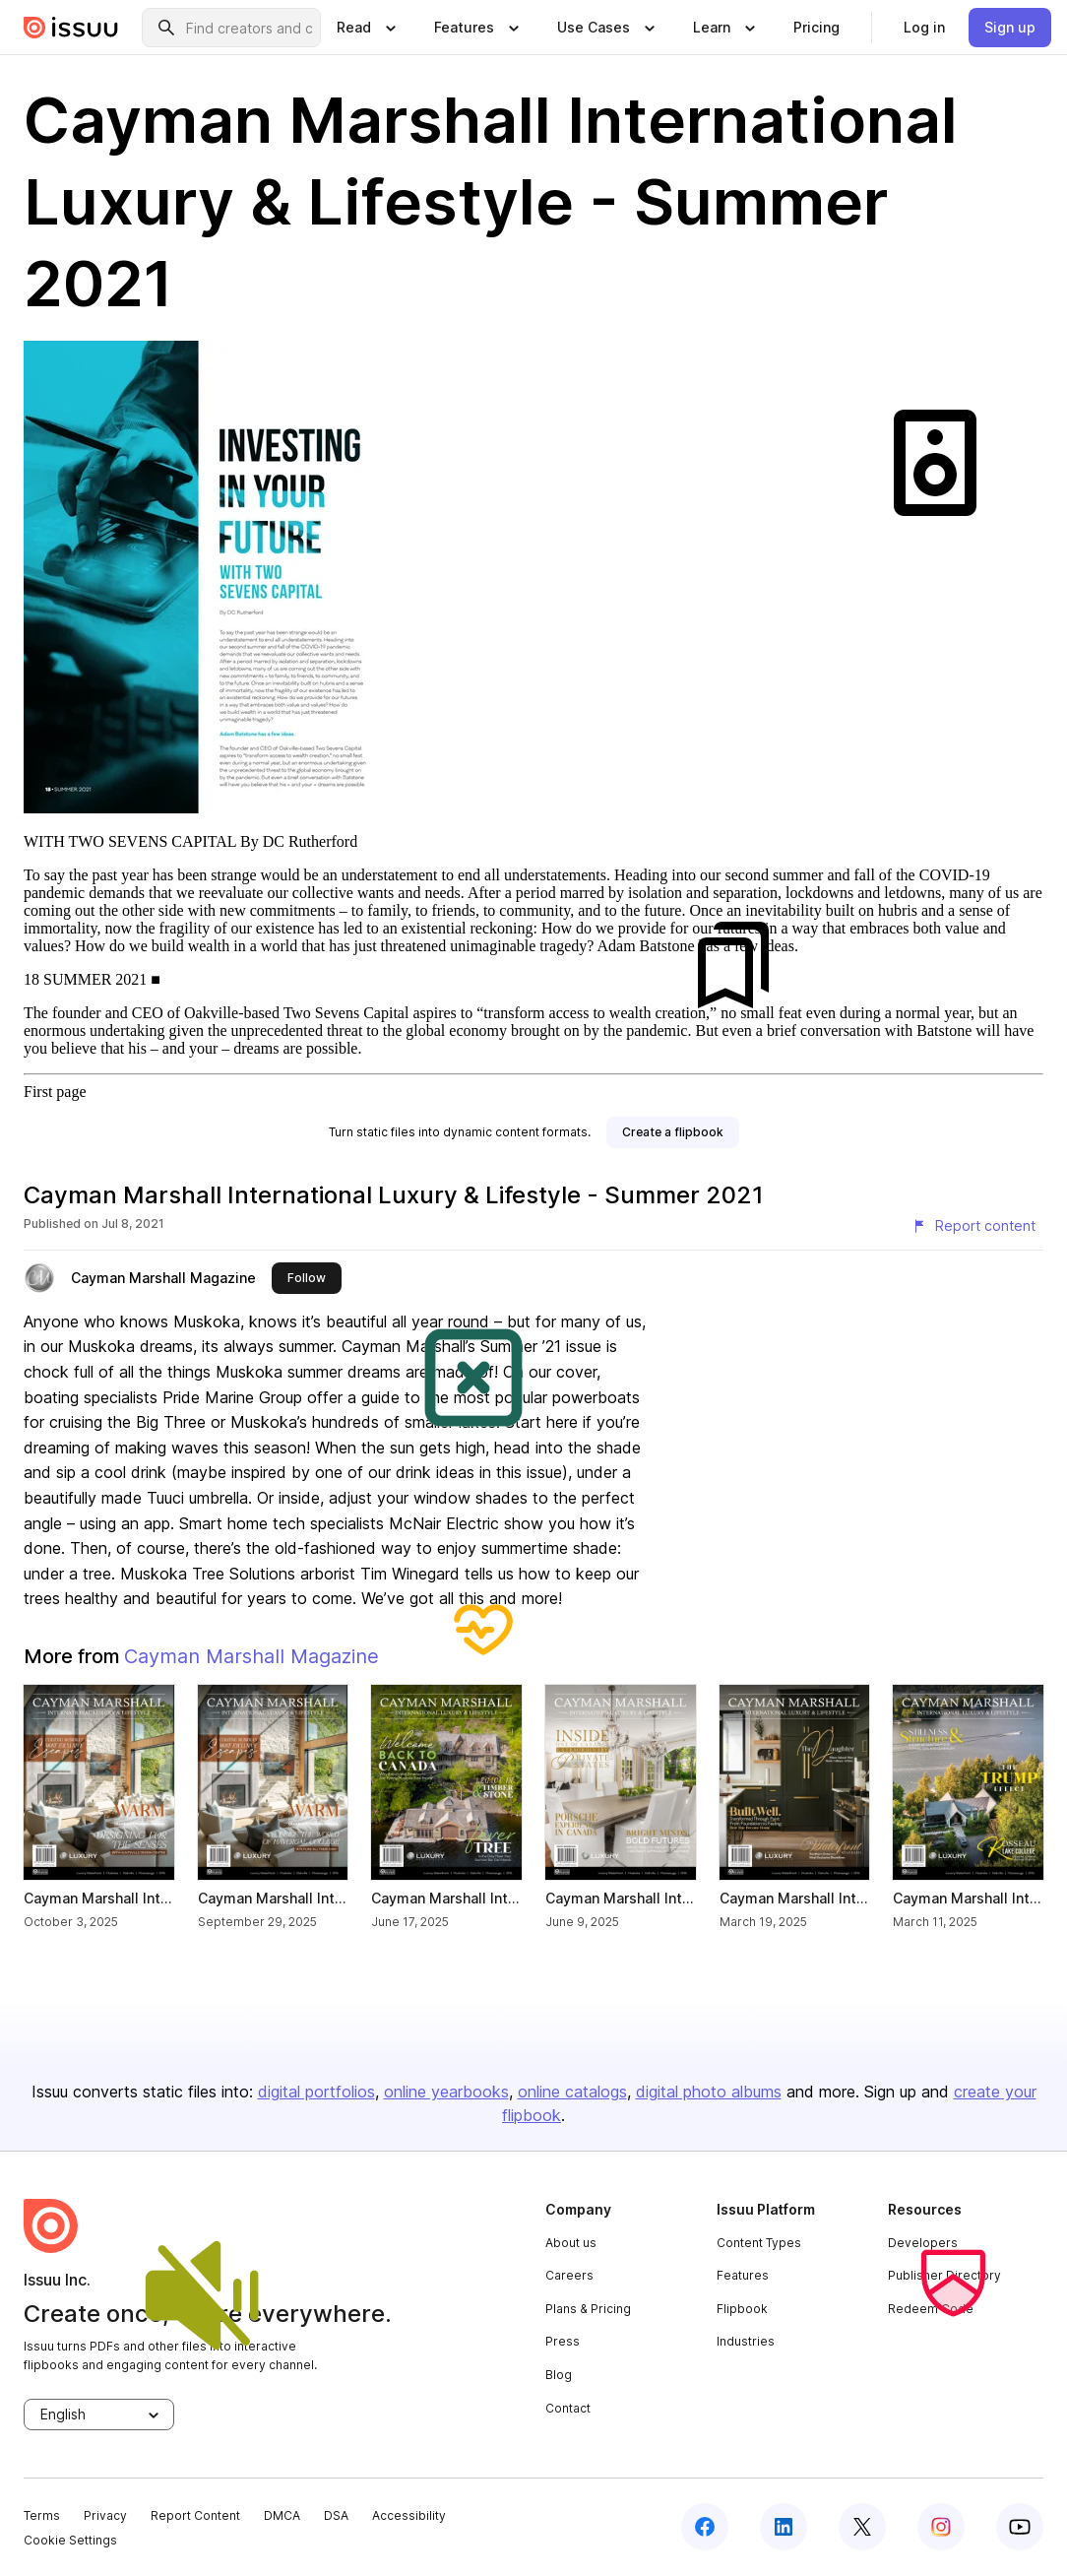  Describe the element at coordinates (200, 2295) in the screenshot. I see `mute audio or sound` at that location.